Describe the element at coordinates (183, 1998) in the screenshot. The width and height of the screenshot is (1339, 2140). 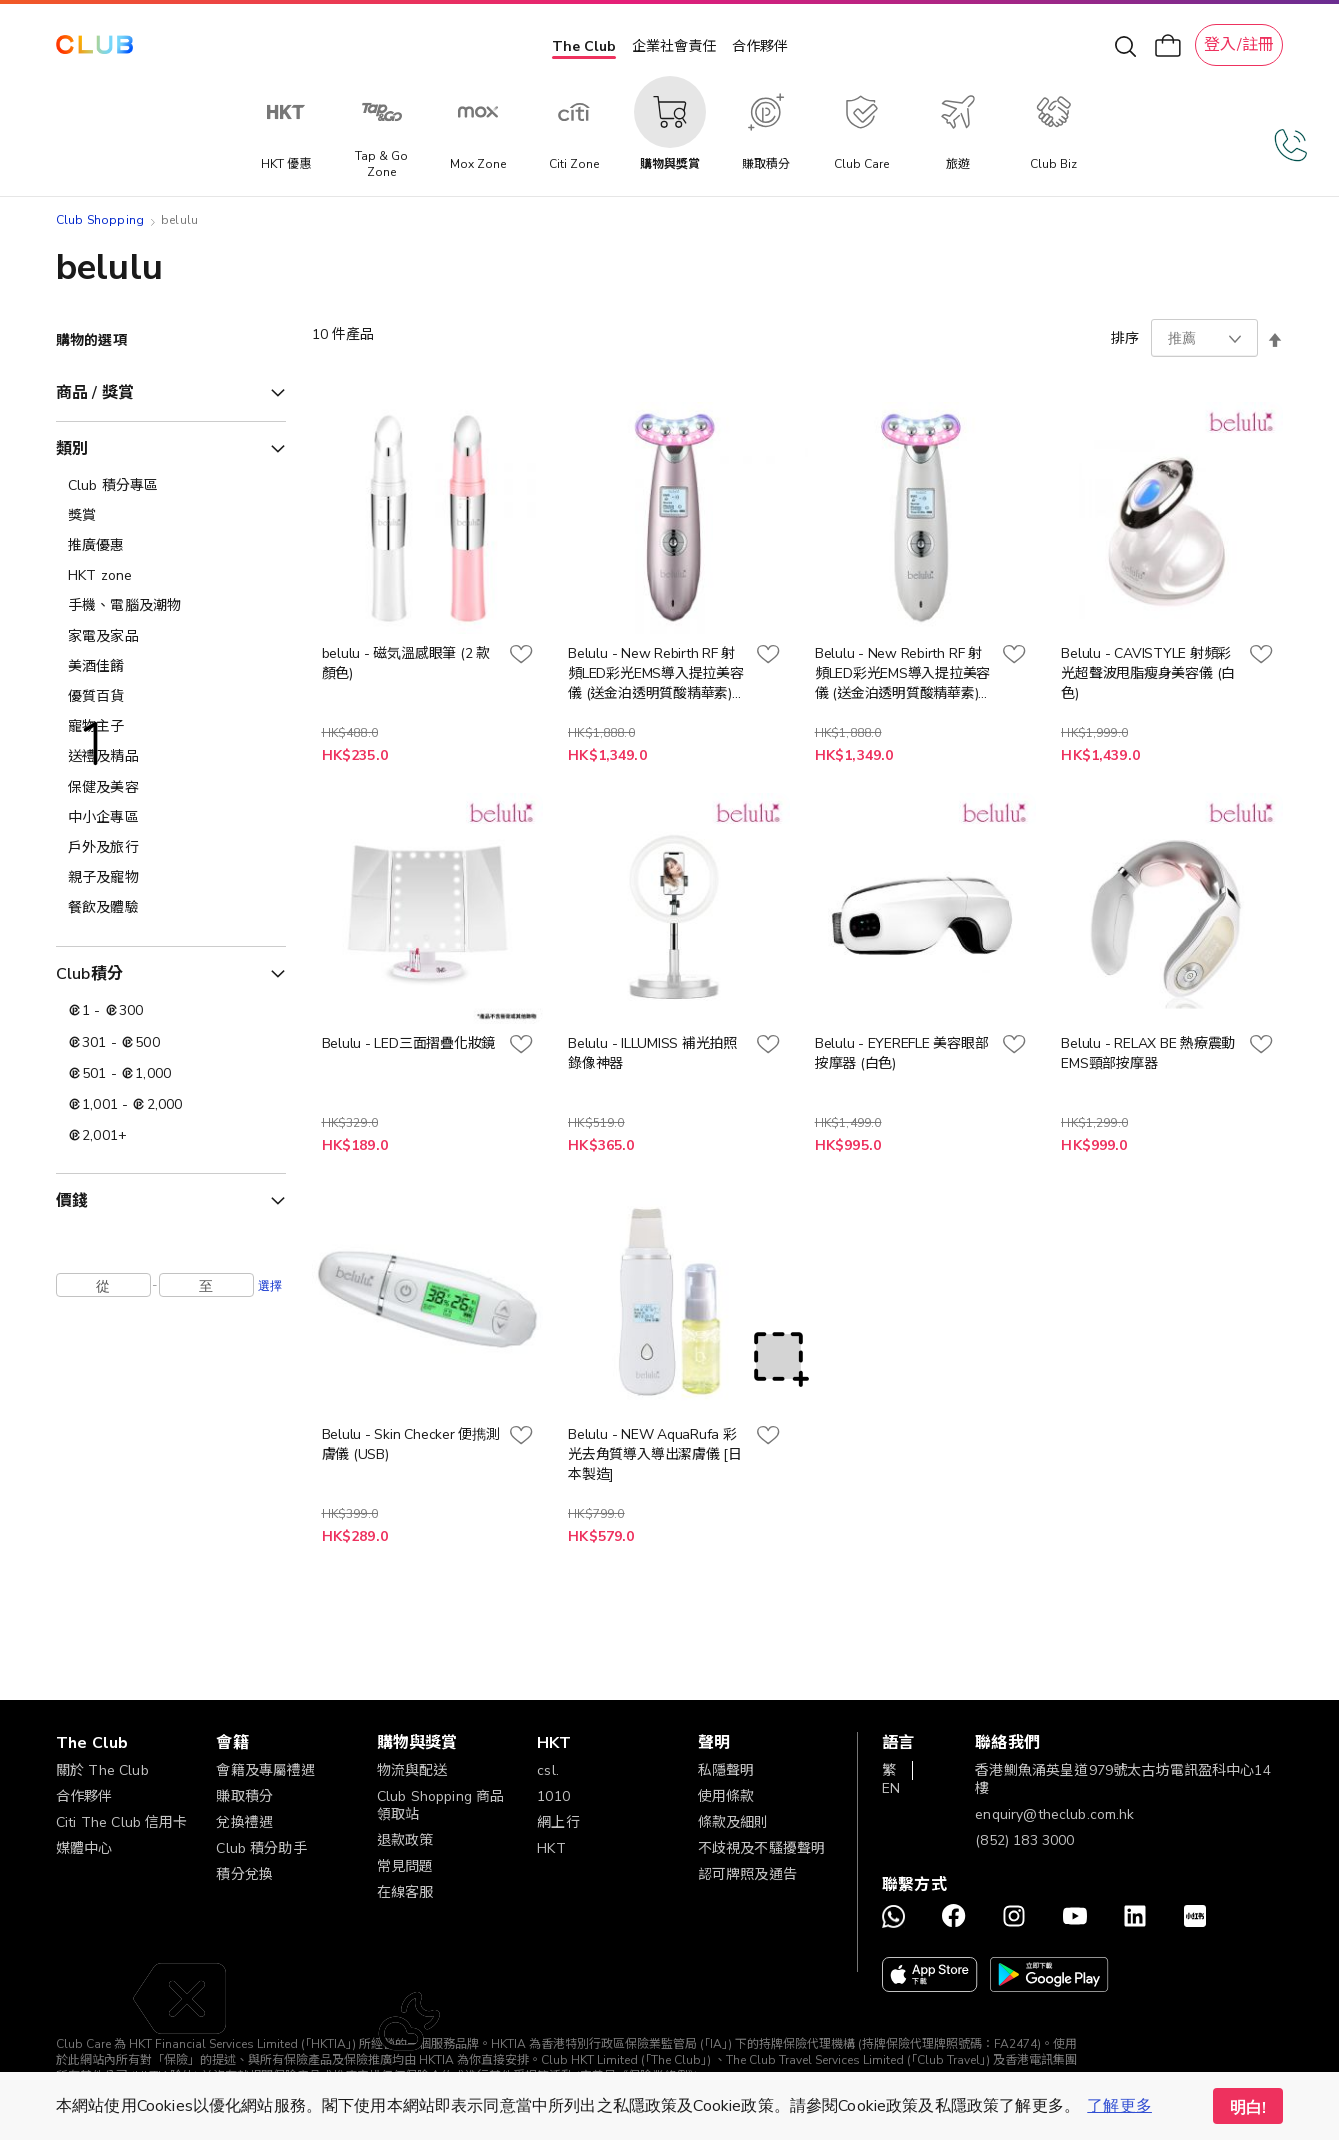
I see `delete the last character entered` at that location.